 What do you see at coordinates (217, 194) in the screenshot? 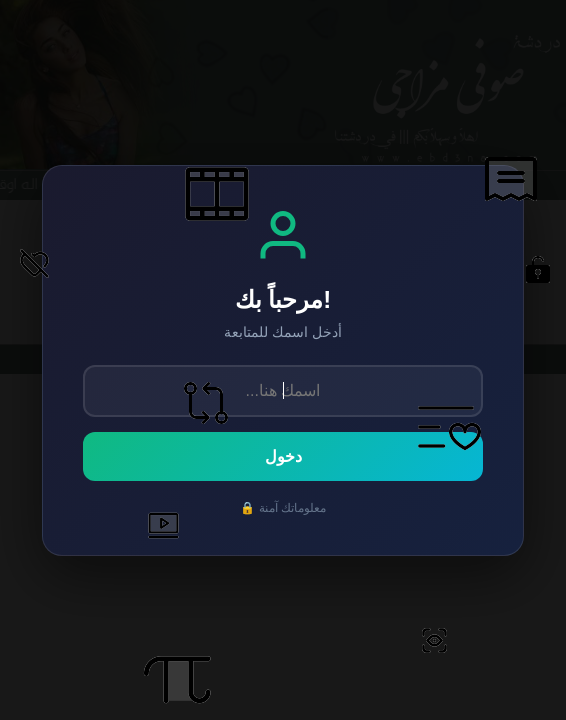
I see `browse video or movie content` at bounding box center [217, 194].